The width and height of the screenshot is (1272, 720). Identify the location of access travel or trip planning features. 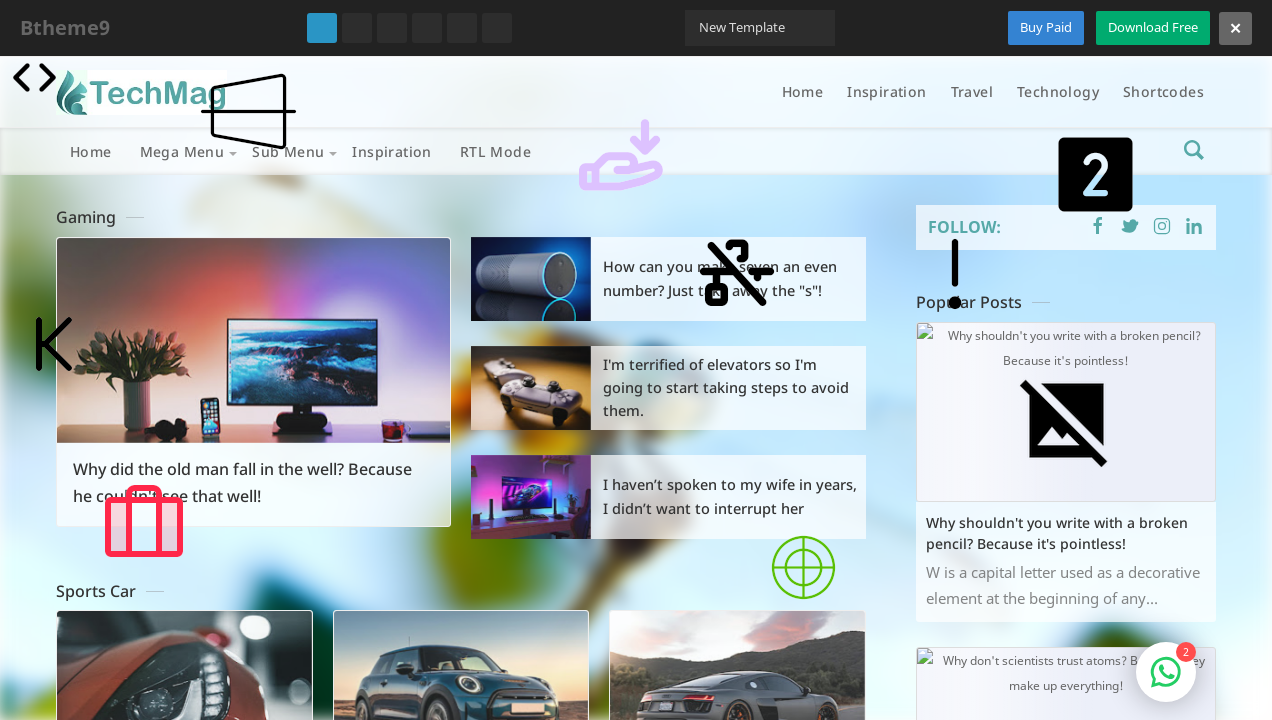
(144, 524).